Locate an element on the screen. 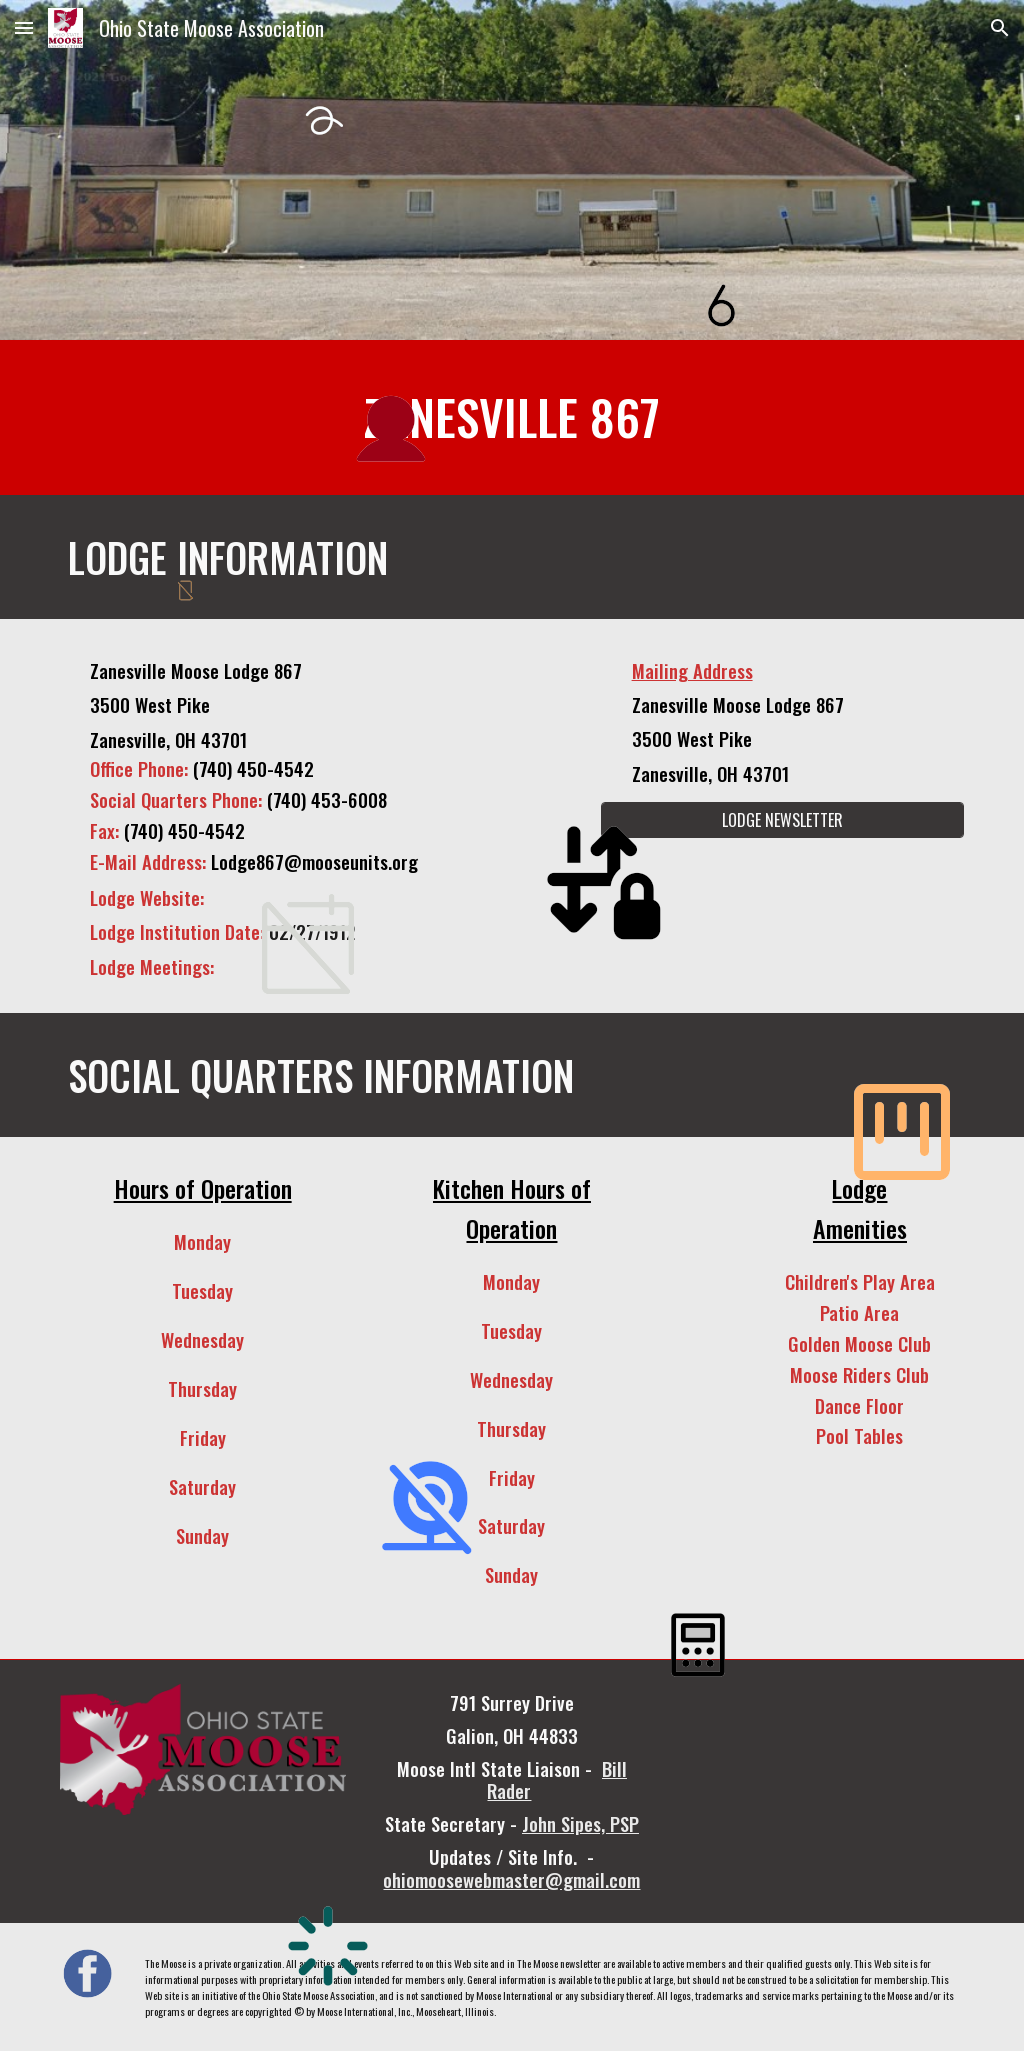 The width and height of the screenshot is (1024, 2051). data sync is locked or disabled is located at coordinates (600, 879).